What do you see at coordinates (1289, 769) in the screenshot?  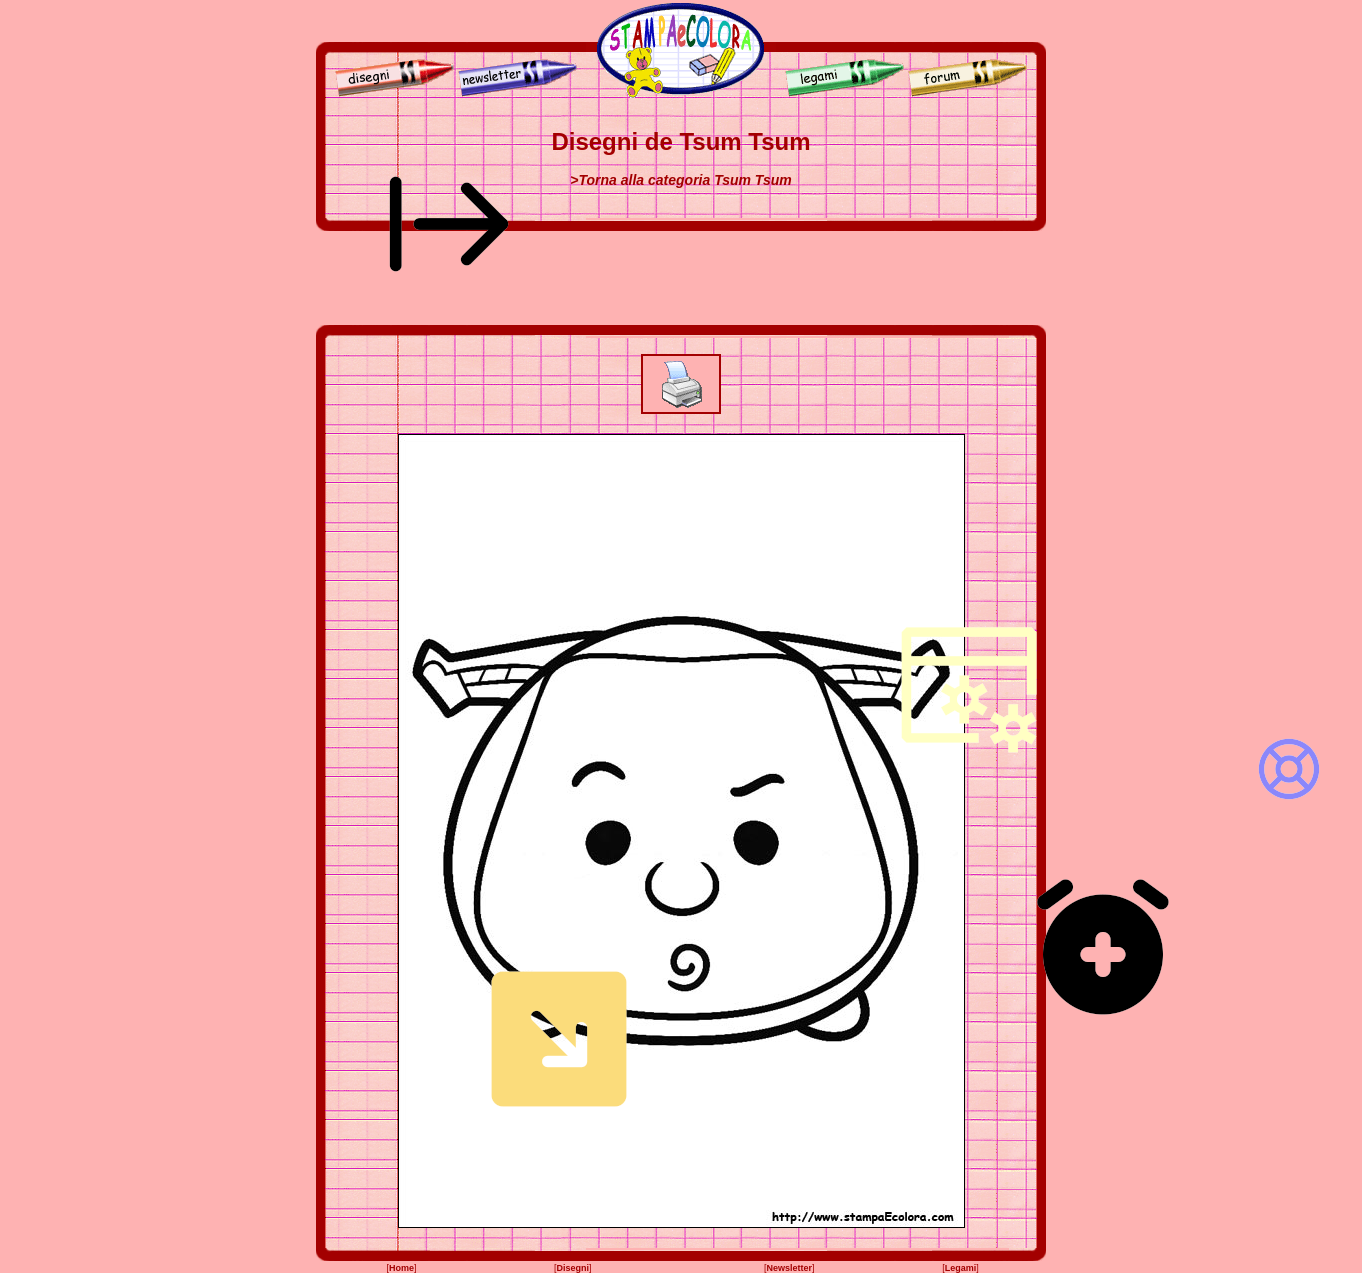 I see `access help or support` at bounding box center [1289, 769].